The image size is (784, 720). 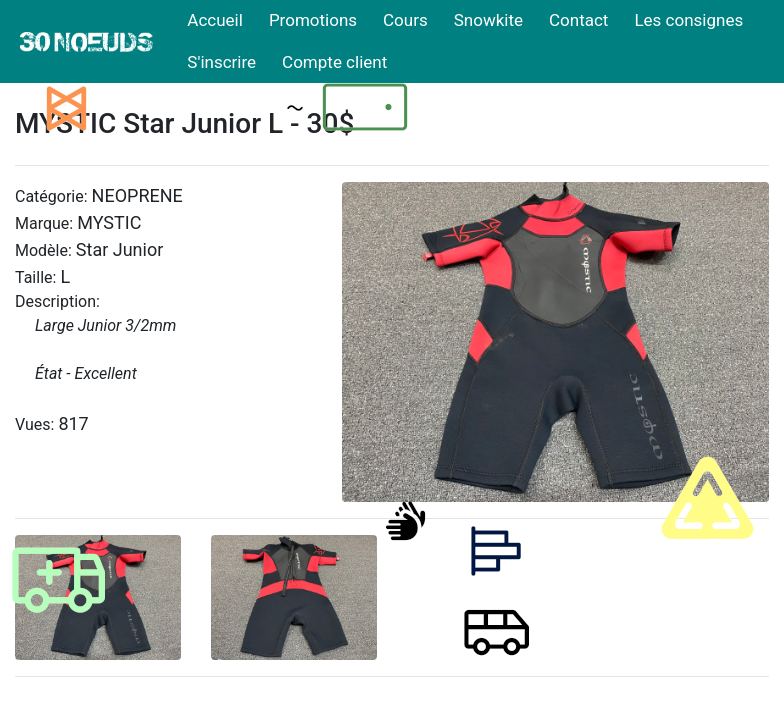 I want to click on view horizontal bar chart data, so click(x=494, y=551).